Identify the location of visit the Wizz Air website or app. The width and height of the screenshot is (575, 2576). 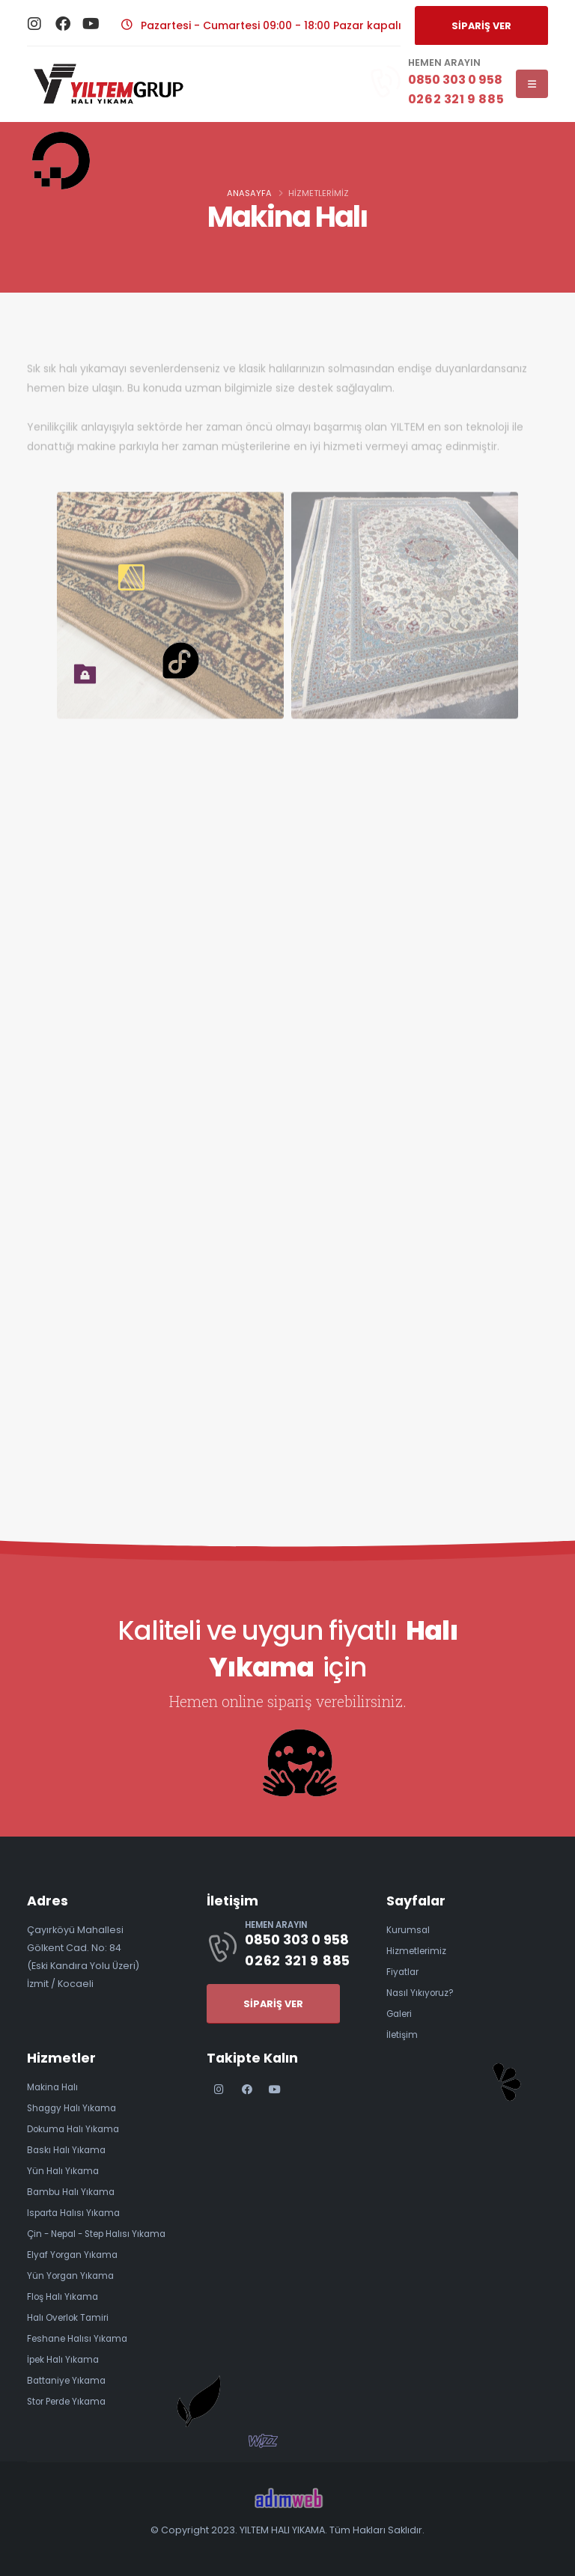
(263, 2441).